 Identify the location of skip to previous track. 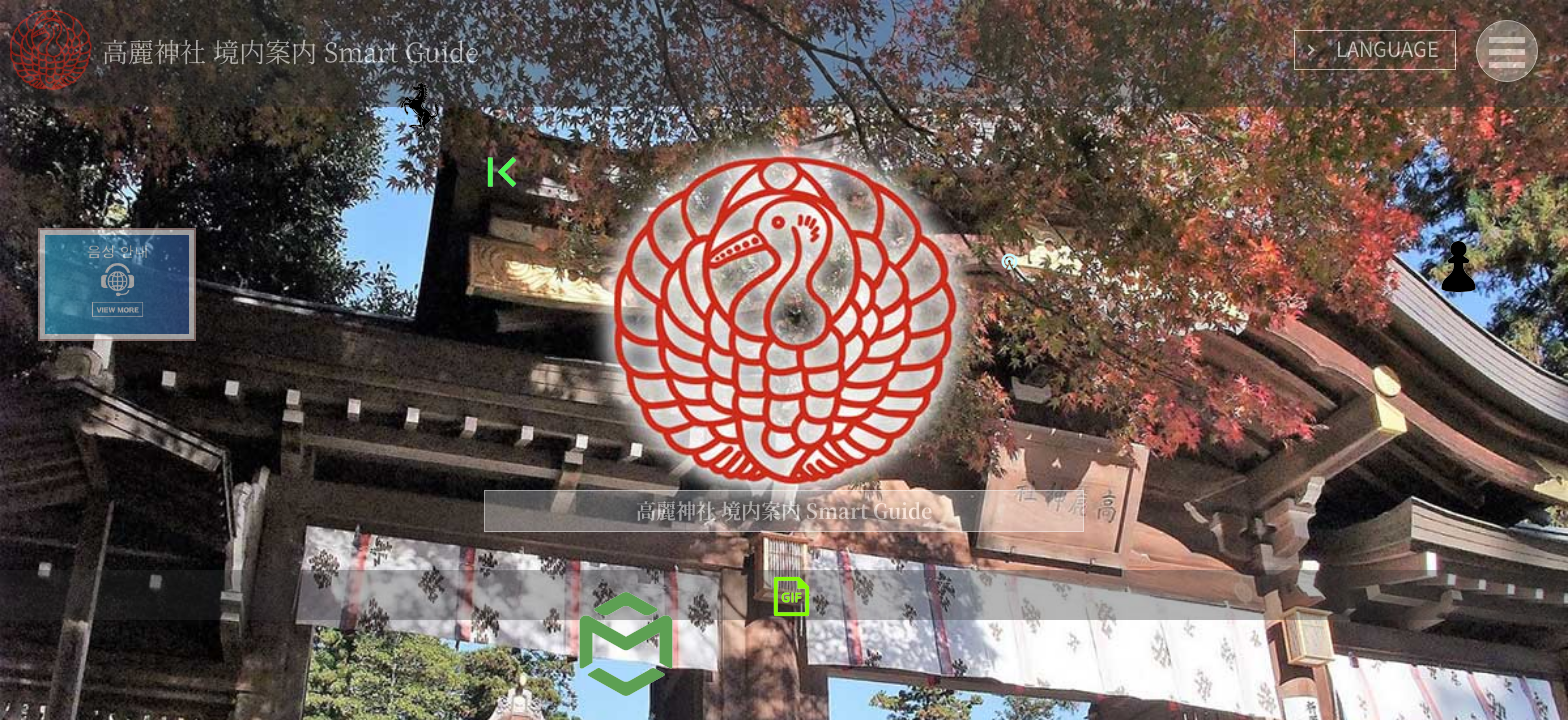
(500, 172).